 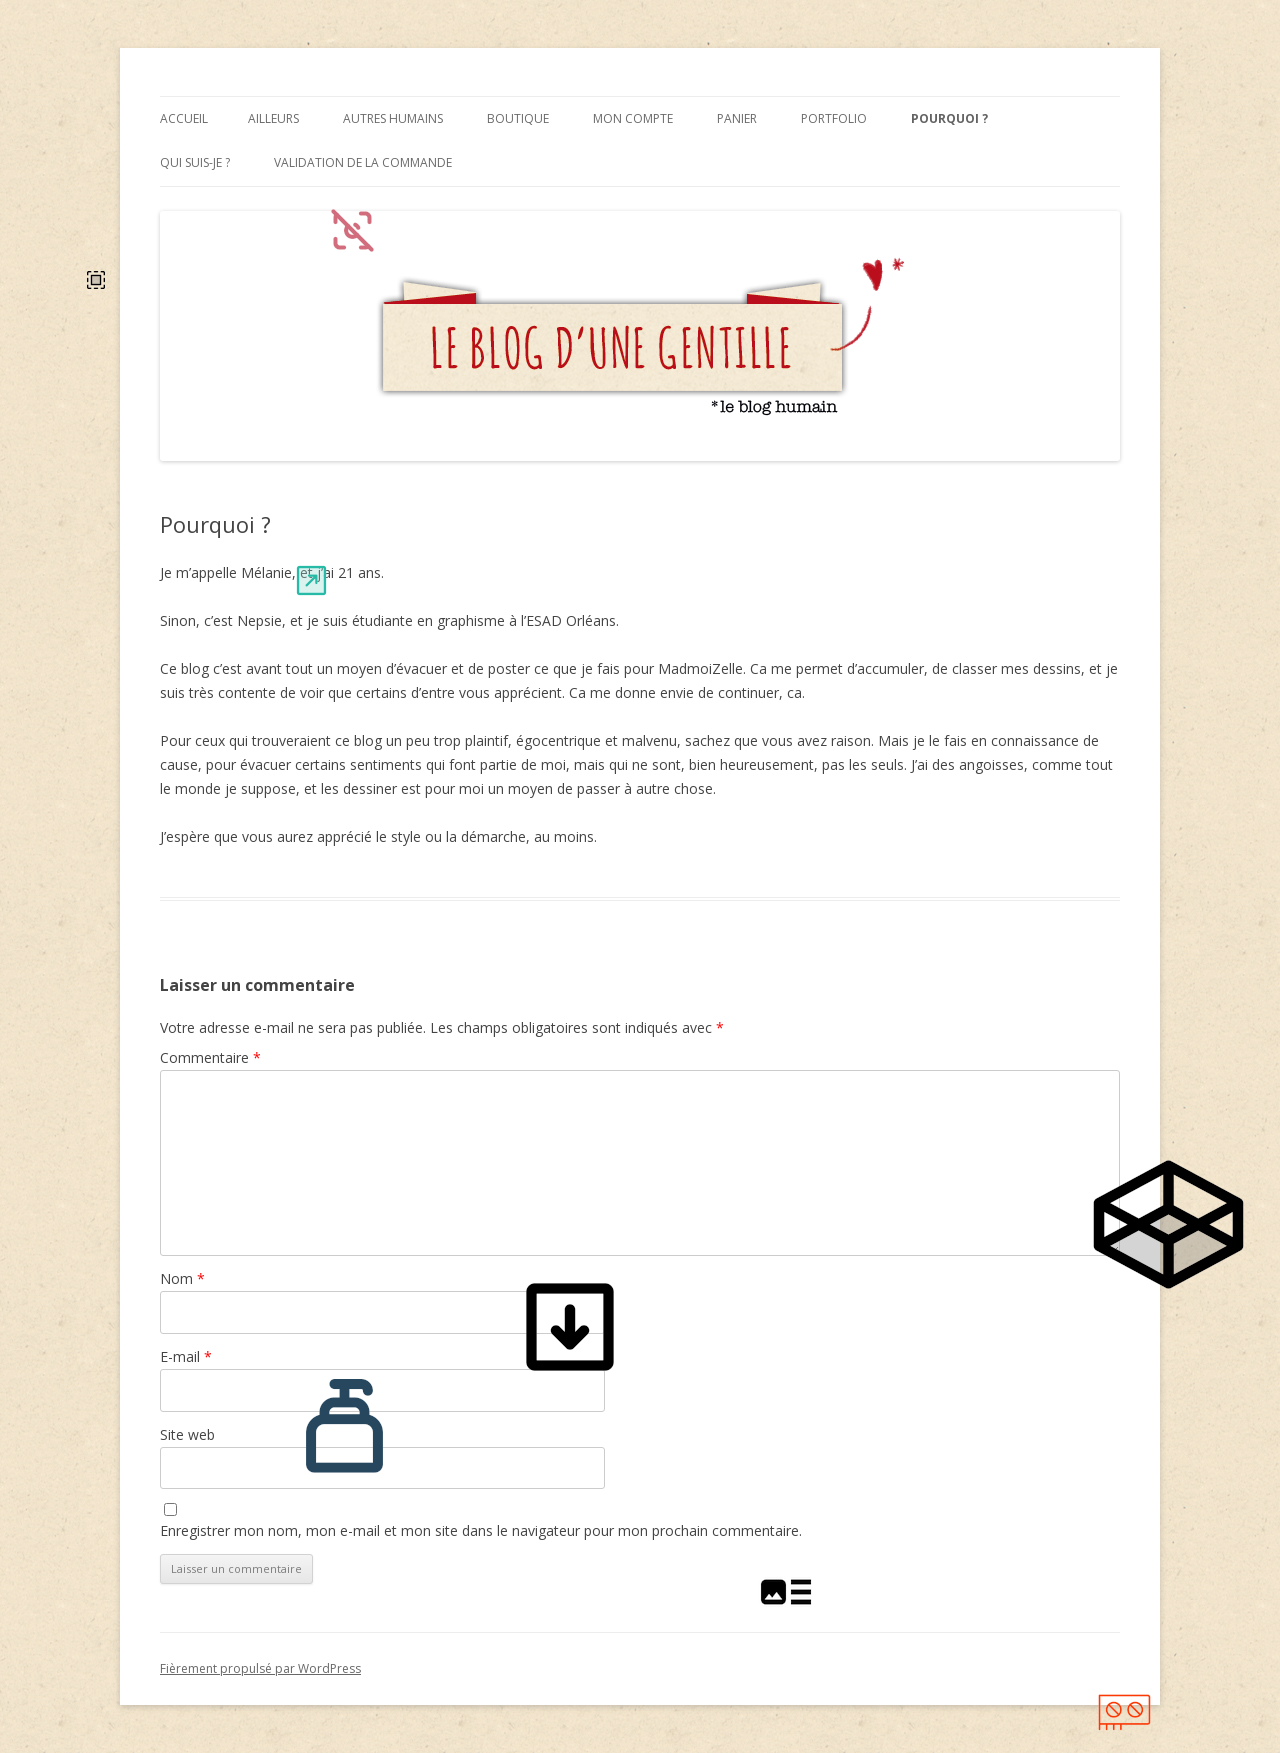 What do you see at coordinates (570, 1327) in the screenshot?
I see `download file or content` at bounding box center [570, 1327].